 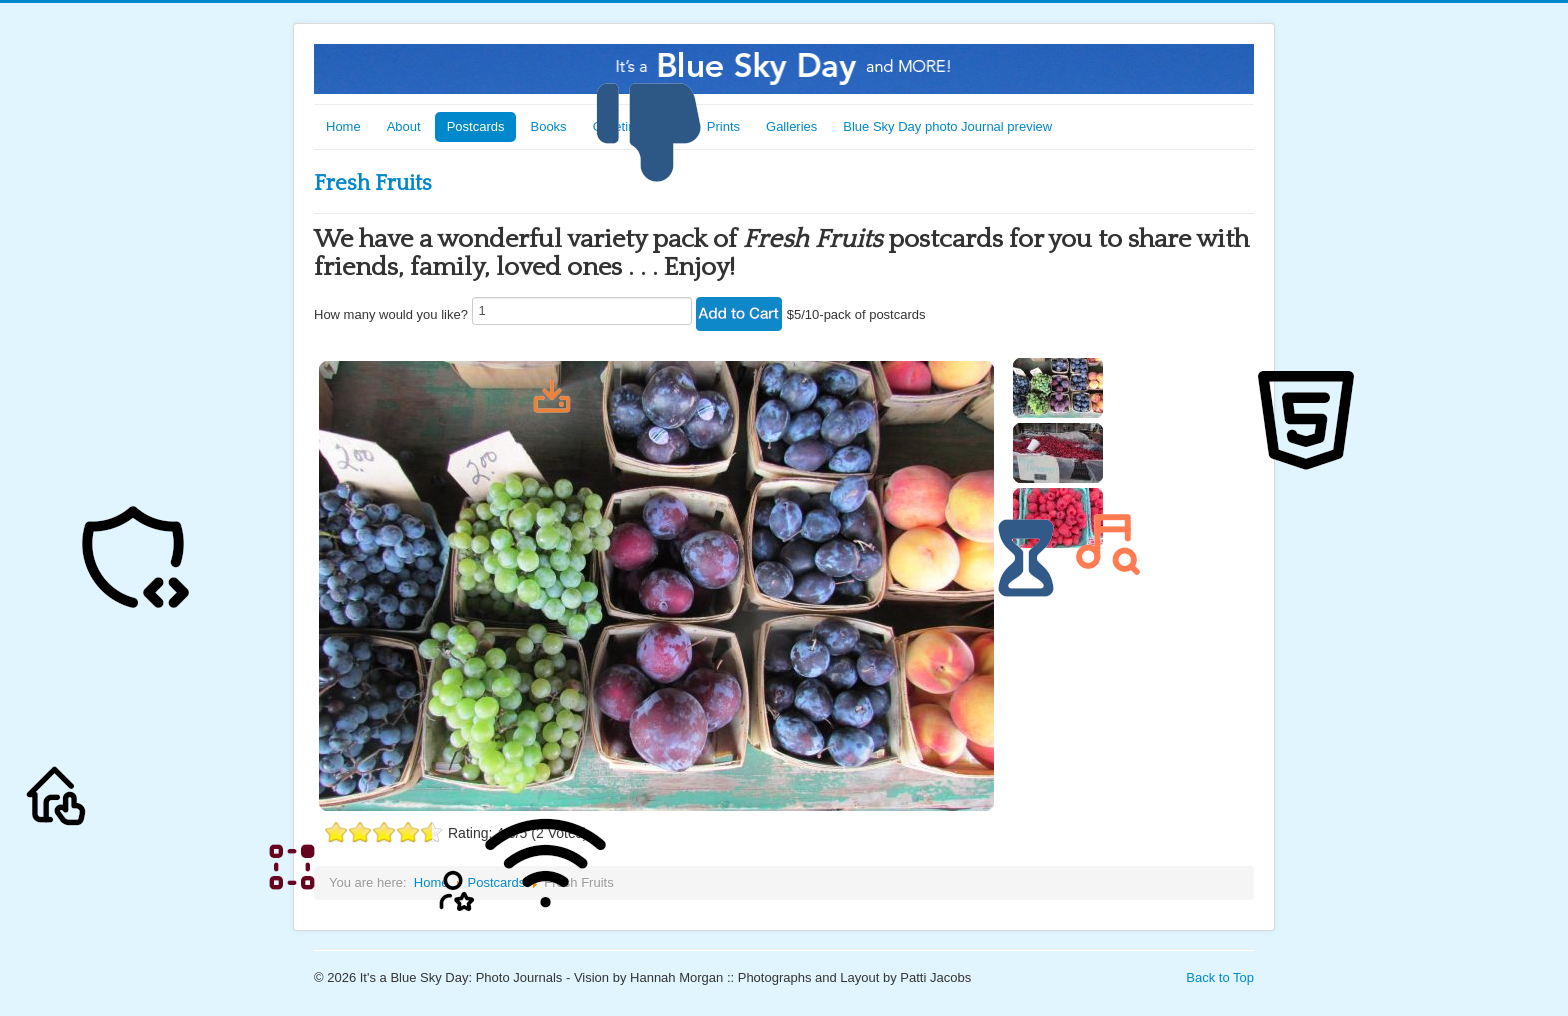 What do you see at coordinates (545, 860) in the screenshot?
I see `view wireless network connection status` at bounding box center [545, 860].